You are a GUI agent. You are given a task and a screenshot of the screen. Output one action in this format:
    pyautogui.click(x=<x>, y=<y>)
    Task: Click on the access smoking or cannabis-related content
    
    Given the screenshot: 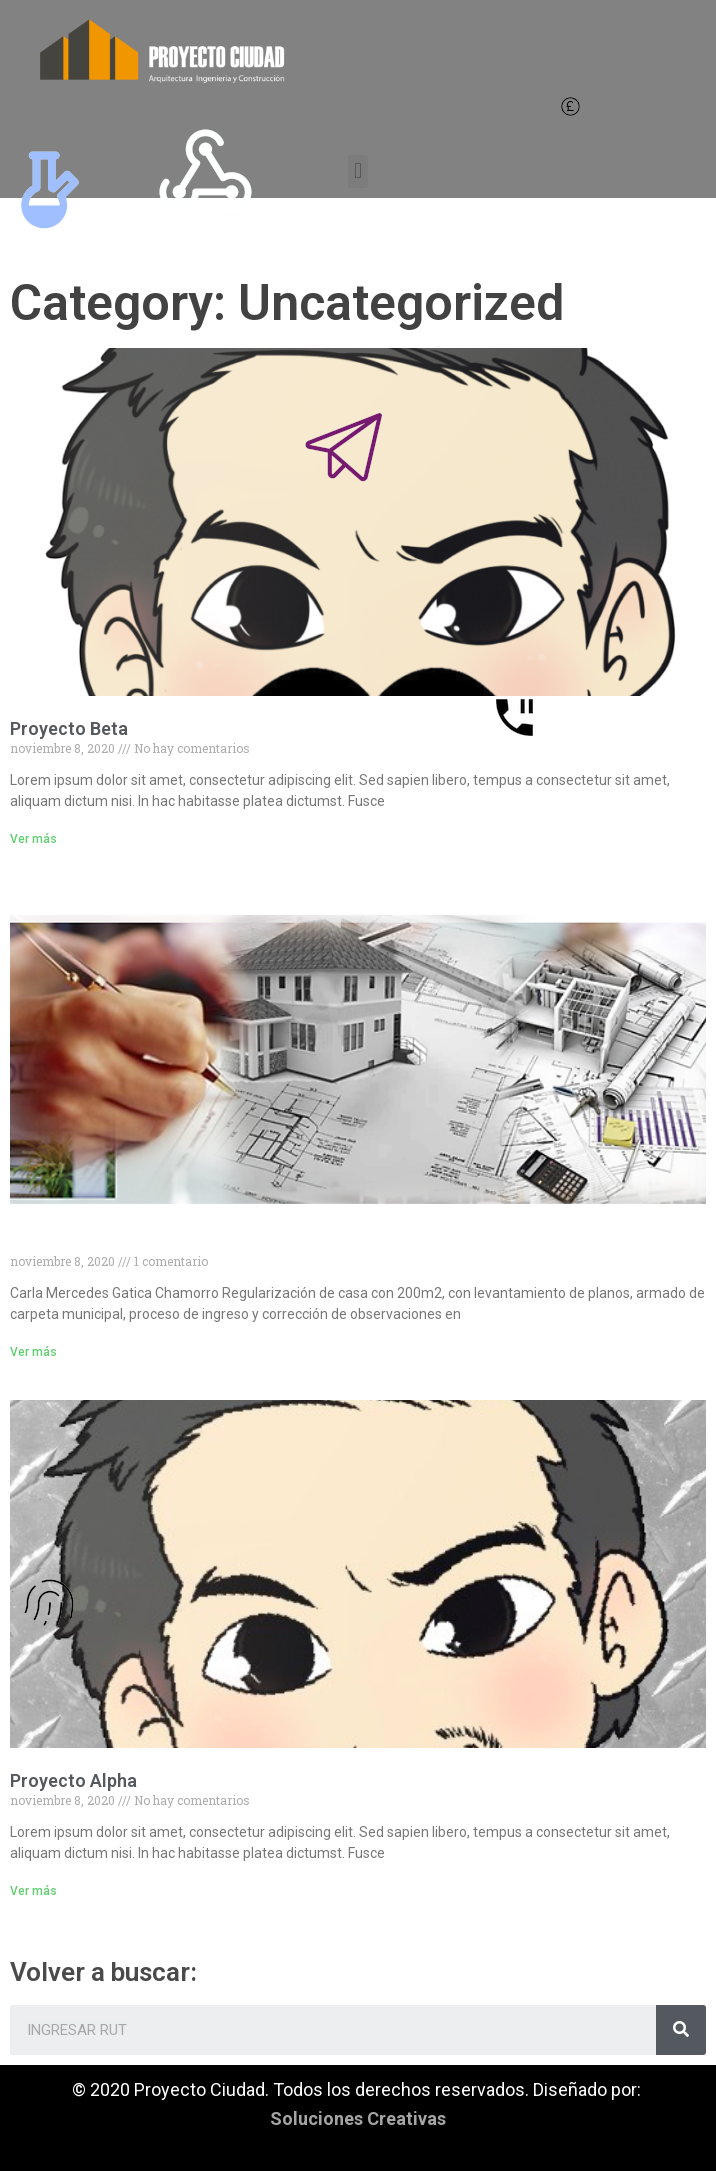 What is the action you would take?
    pyautogui.click(x=48, y=190)
    